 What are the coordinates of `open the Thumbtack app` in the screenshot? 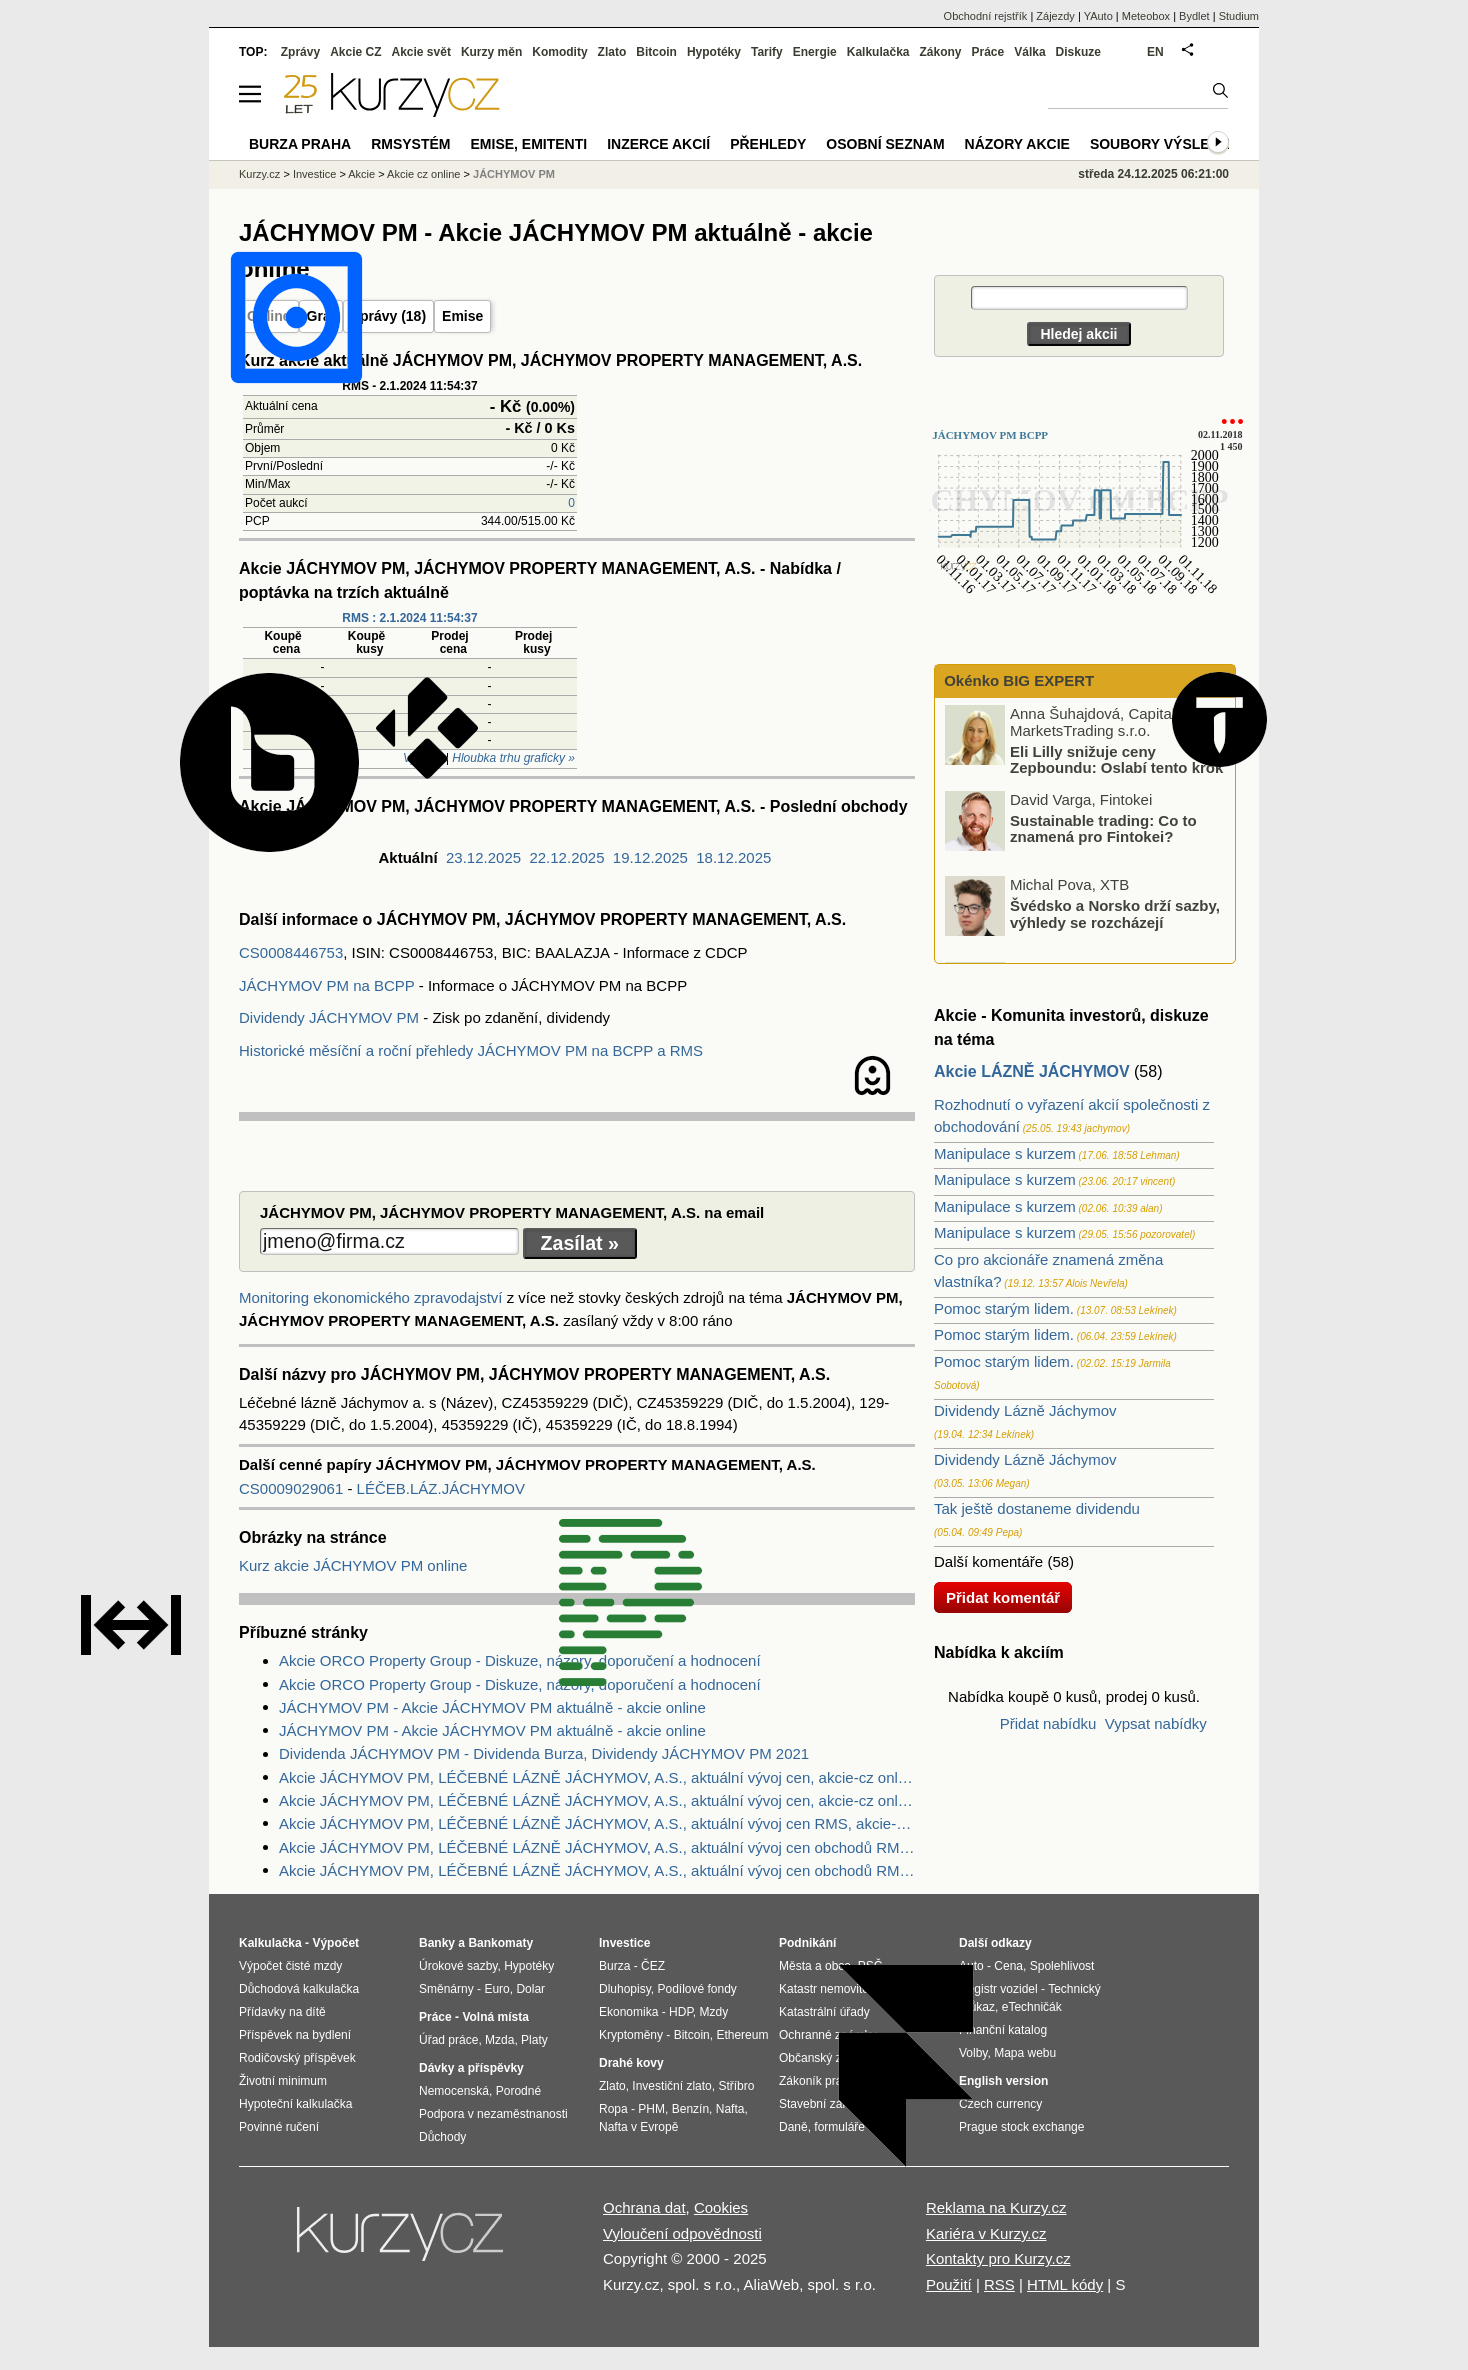 It's located at (1219, 719).